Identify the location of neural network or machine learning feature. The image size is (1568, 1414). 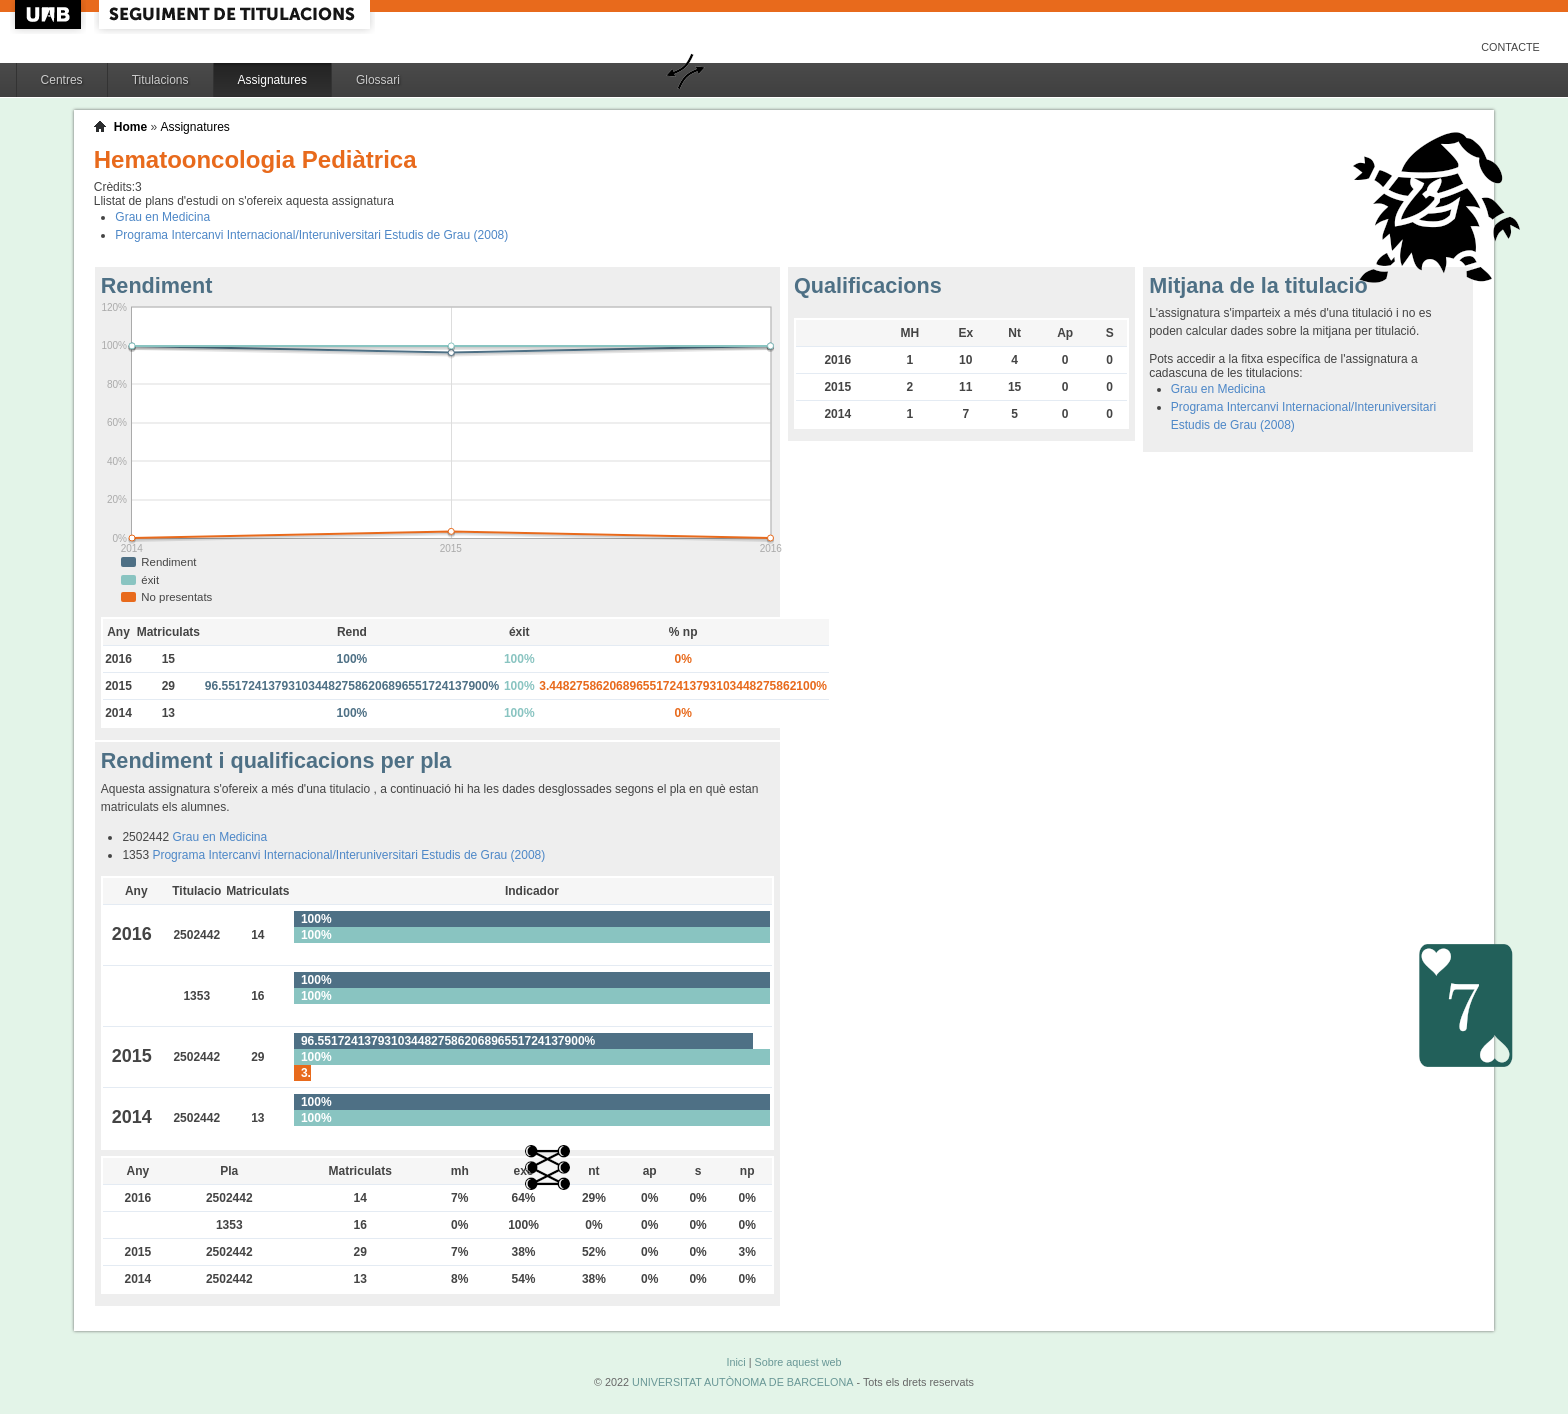
(547, 1167).